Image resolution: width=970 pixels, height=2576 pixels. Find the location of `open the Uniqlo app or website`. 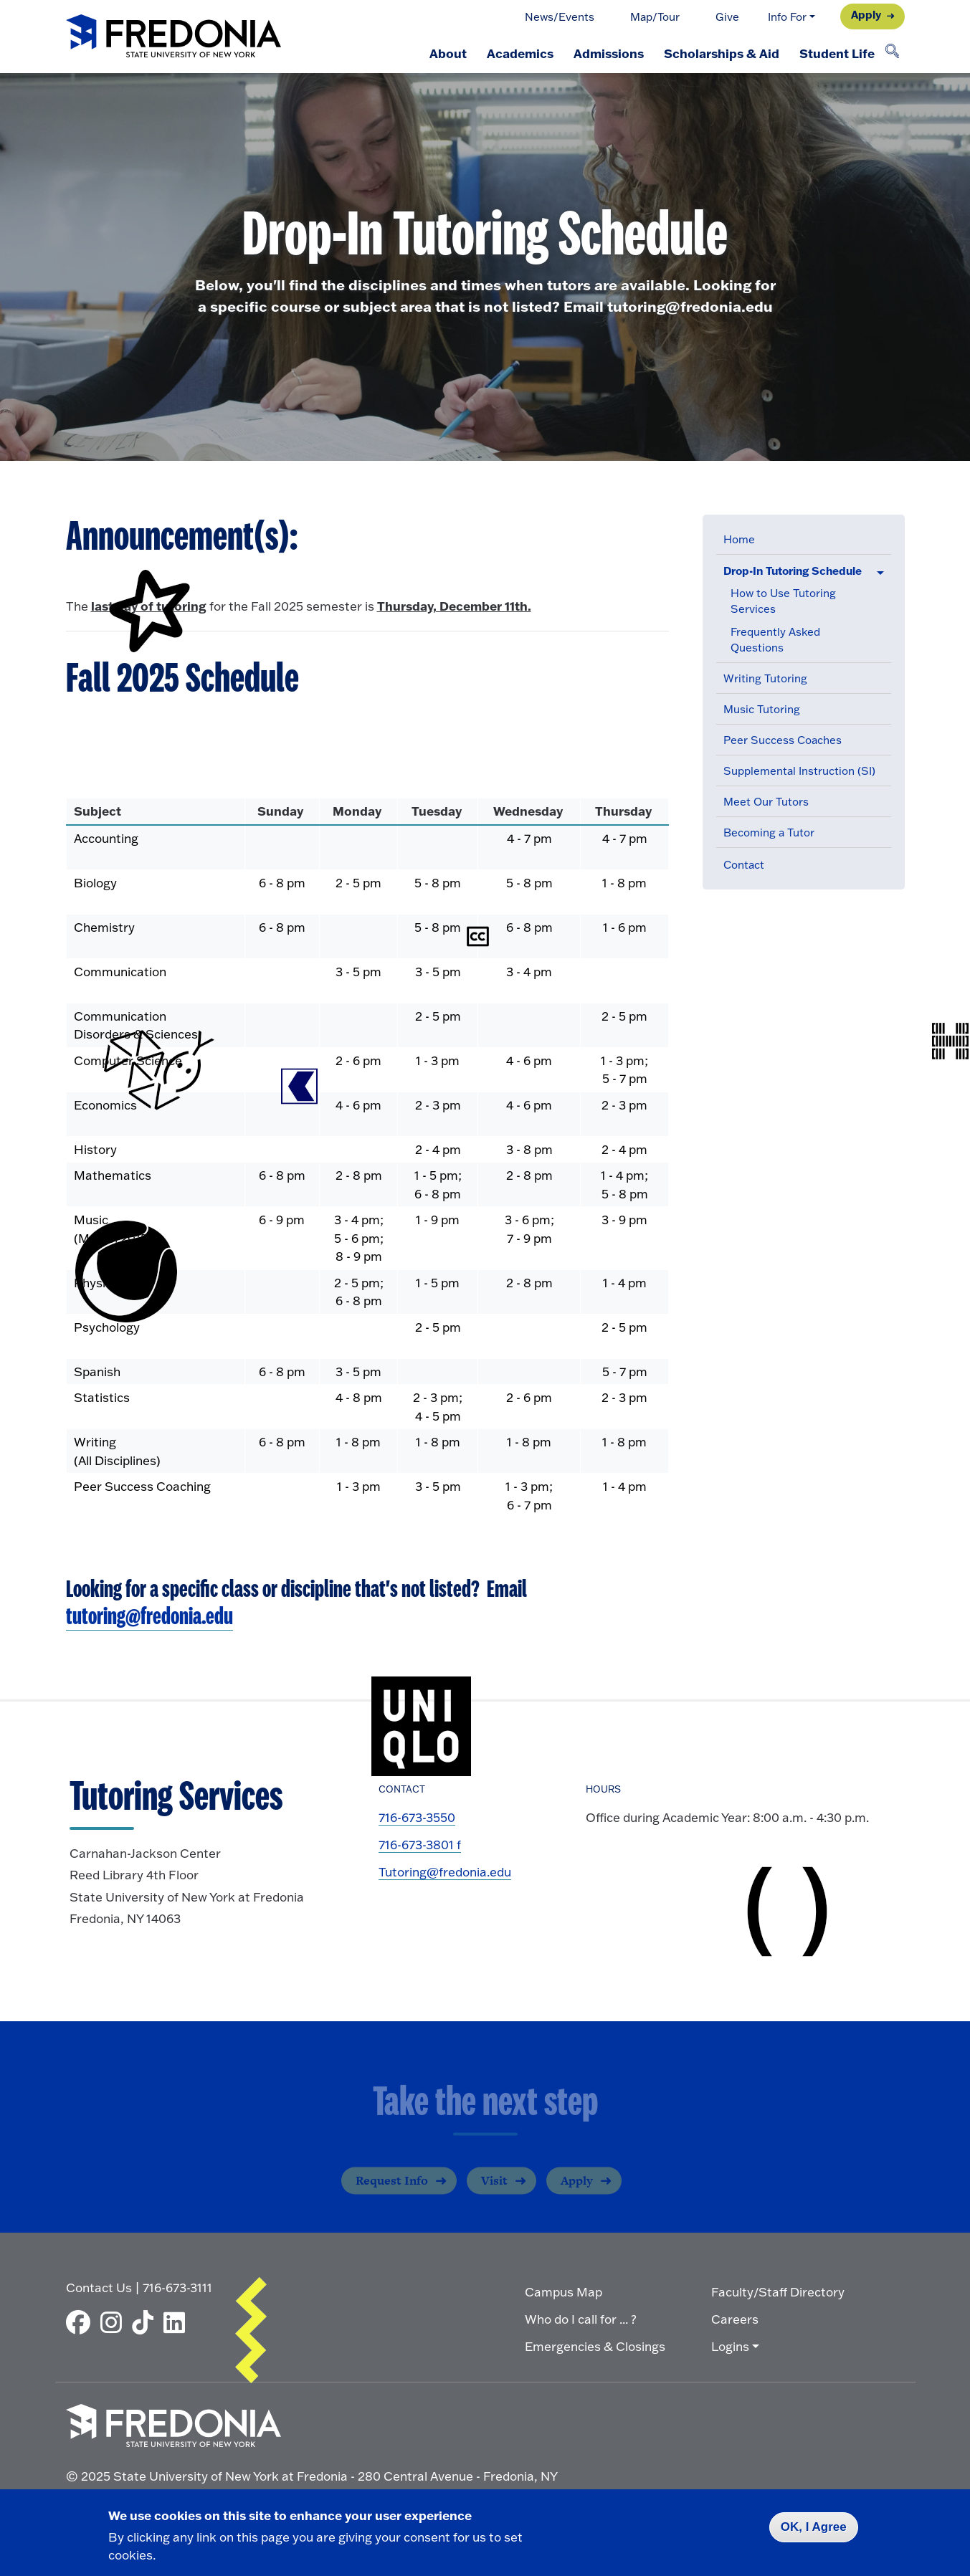

open the Uniqlo app or website is located at coordinates (421, 1726).